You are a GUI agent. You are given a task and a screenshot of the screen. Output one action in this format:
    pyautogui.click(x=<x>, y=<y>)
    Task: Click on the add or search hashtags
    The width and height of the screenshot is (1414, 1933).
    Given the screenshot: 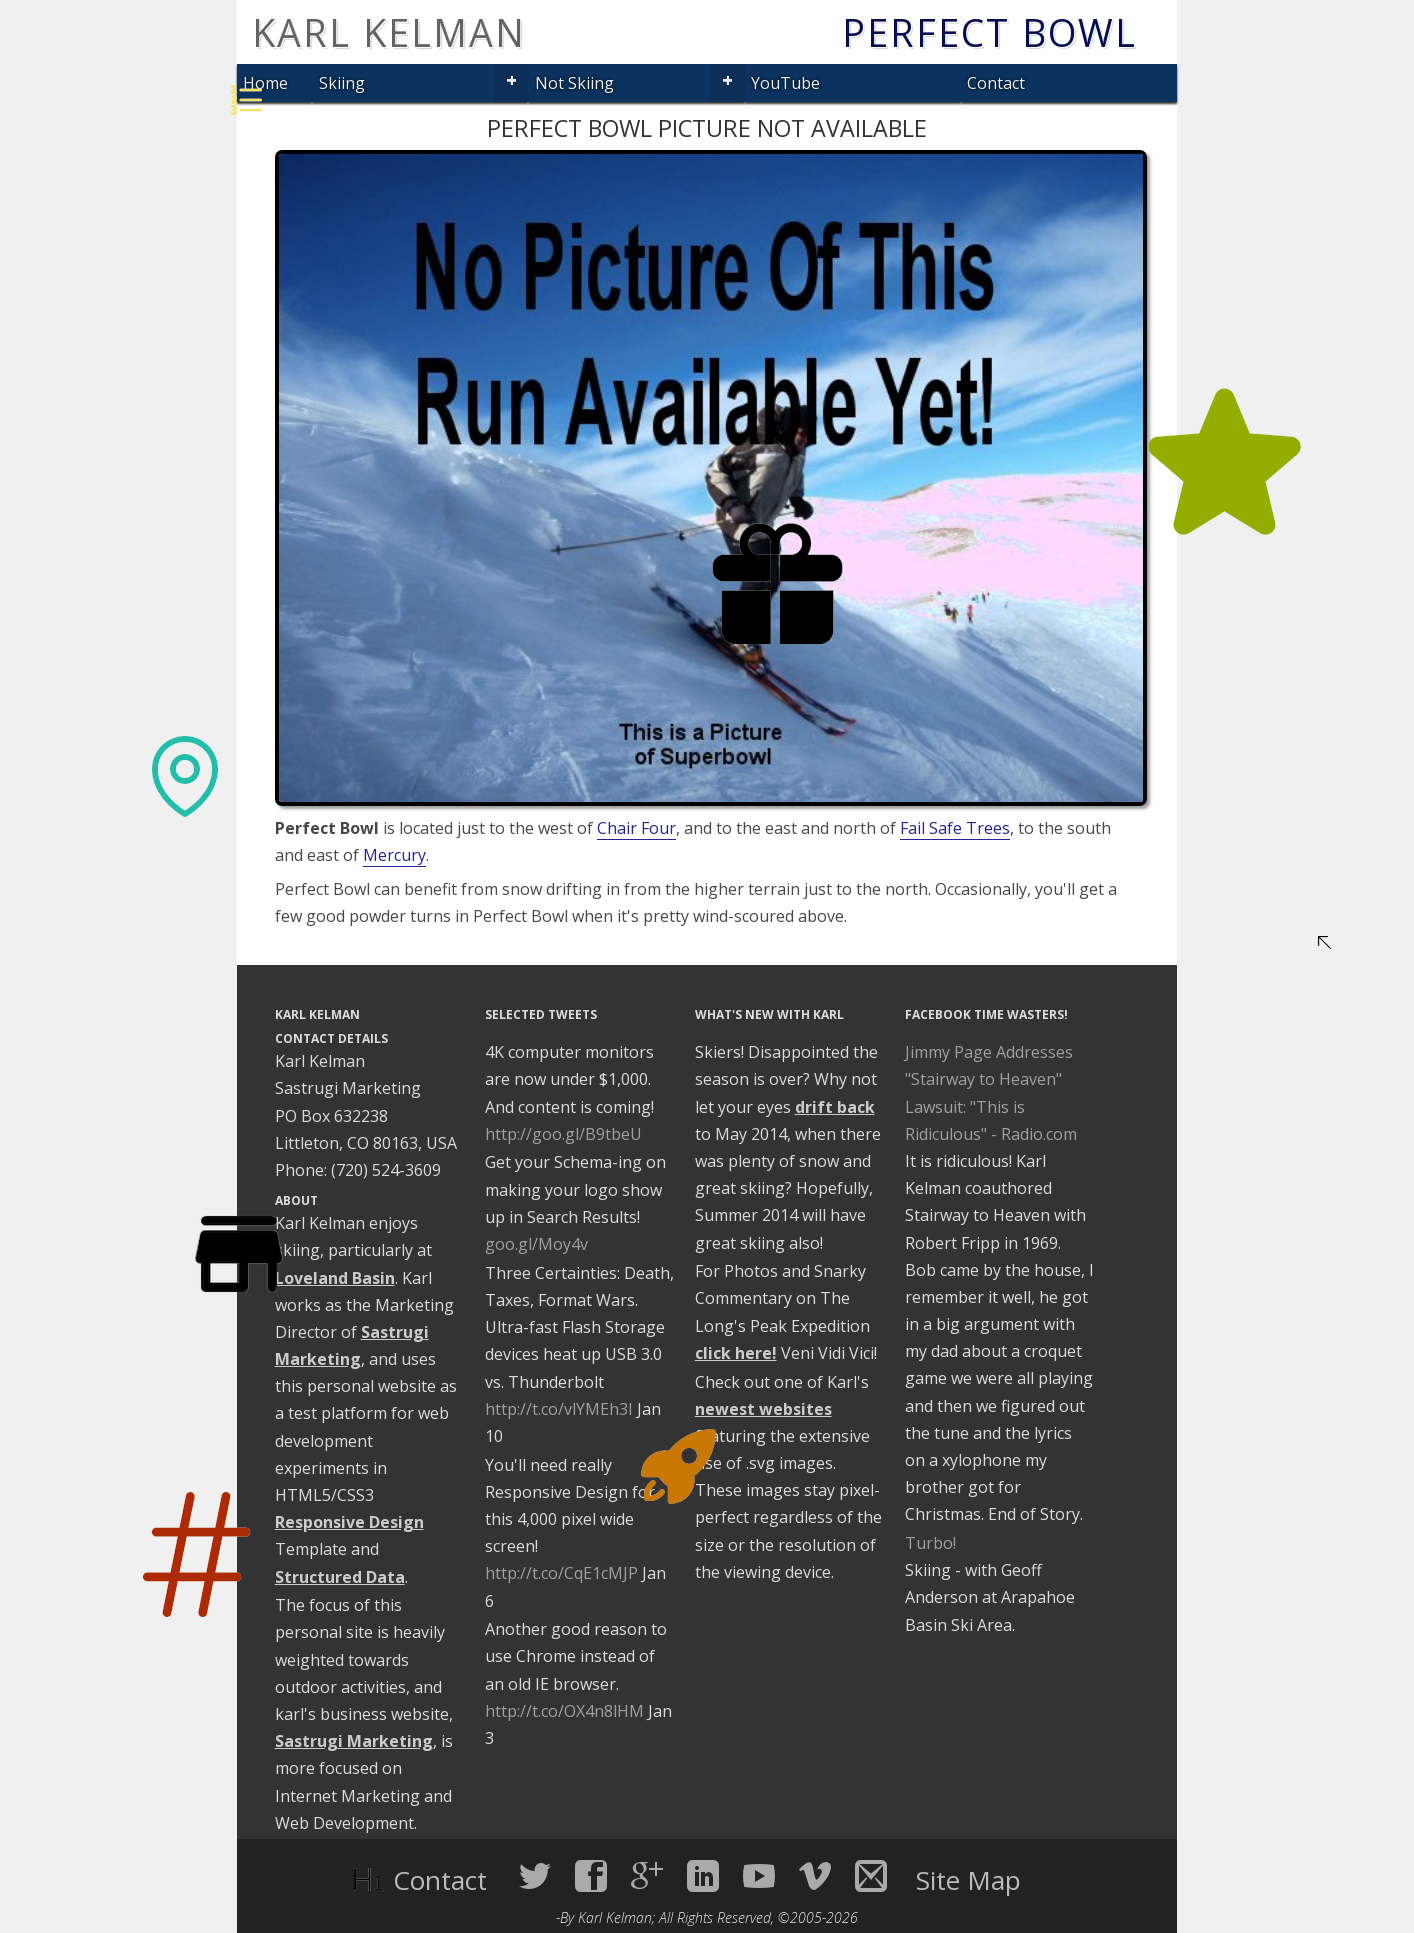 What is the action you would take?
    pyautogui.click(x=196, y=1554)
    